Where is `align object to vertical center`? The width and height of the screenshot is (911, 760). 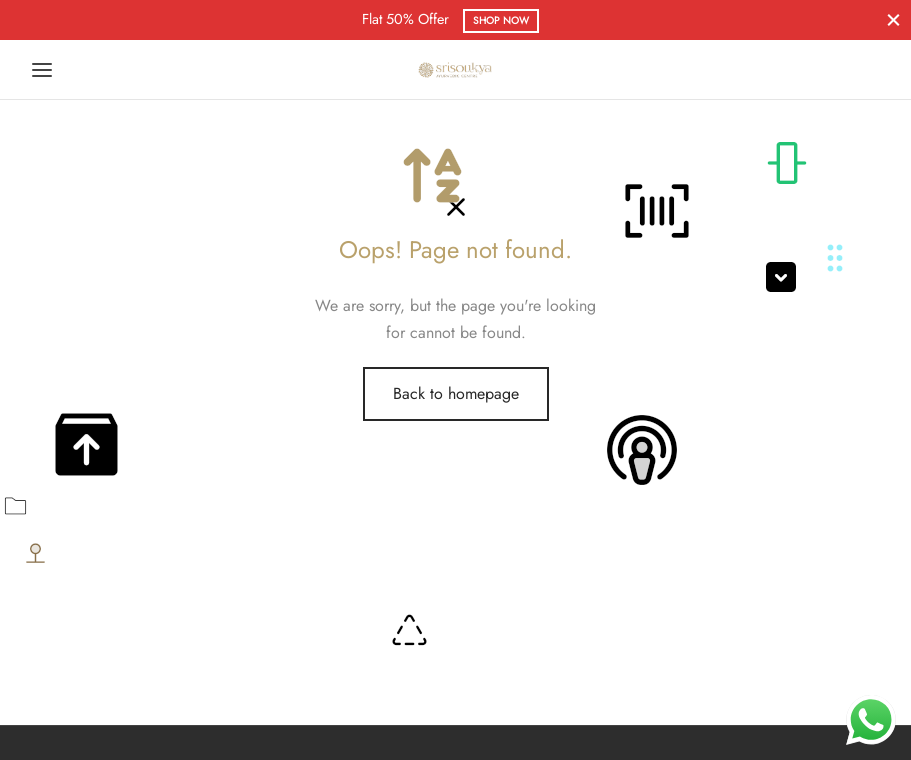 align object to vertical center is located at coordinates (787, 163).